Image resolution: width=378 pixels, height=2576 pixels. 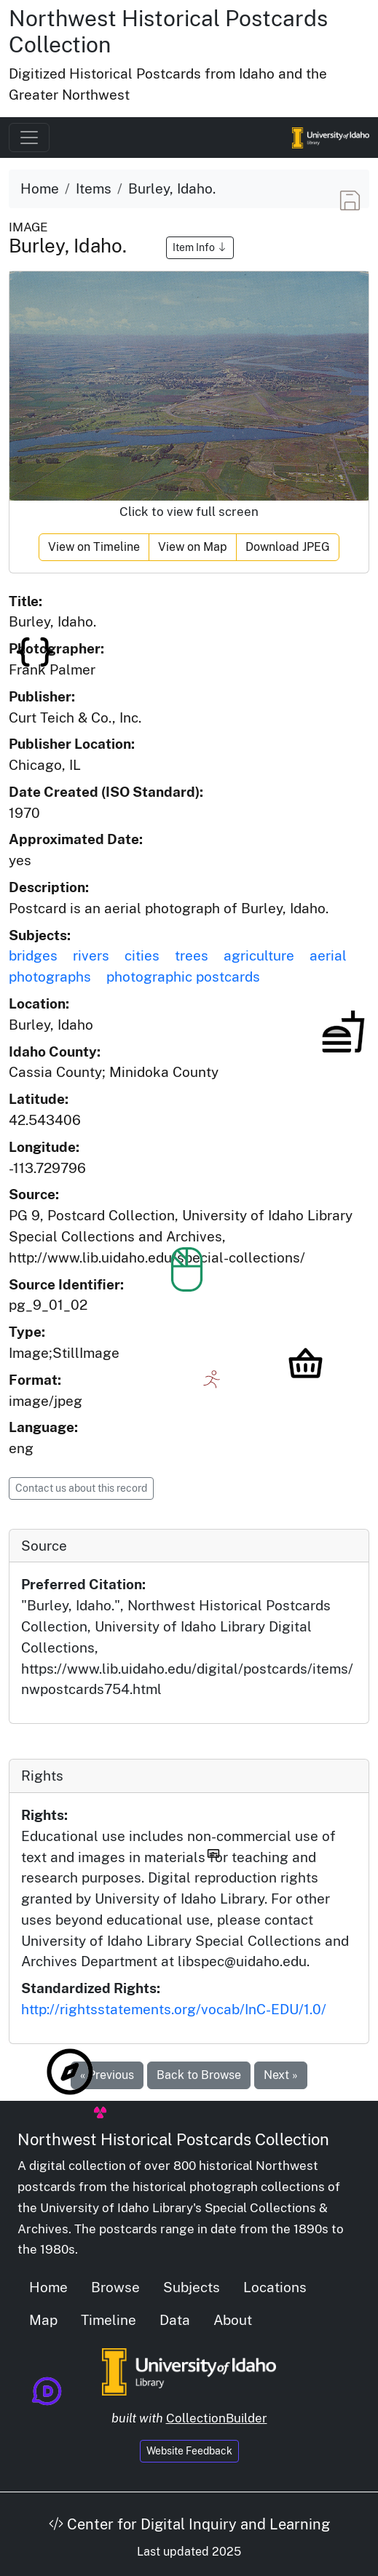 I want to click on view your shopping basket, so click(x=305, y=1364).